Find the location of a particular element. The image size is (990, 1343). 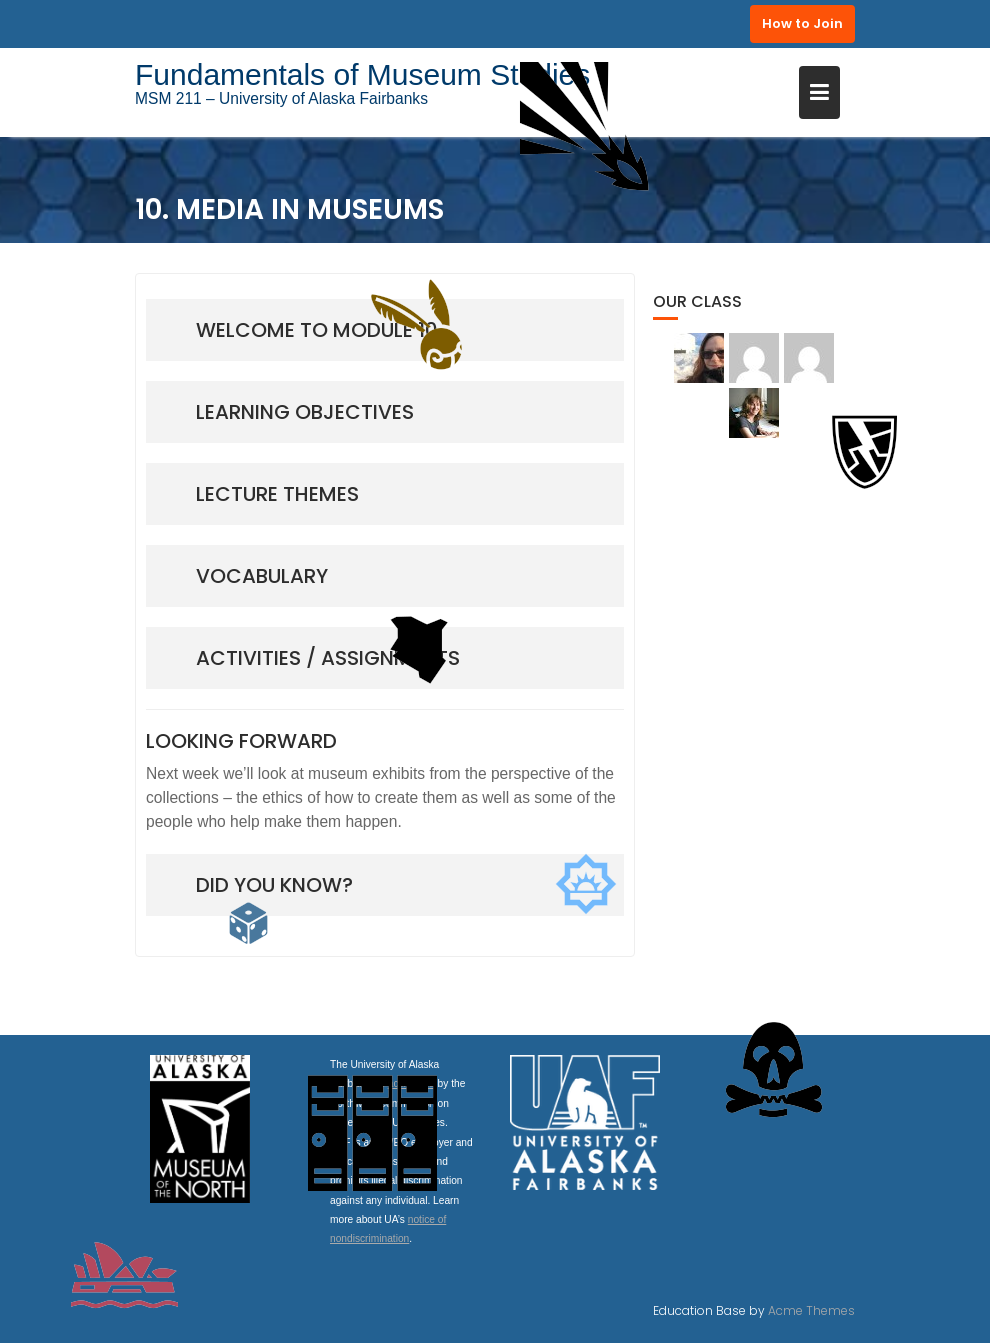

view sydney opera house landmark information is located at coordinates (124, 1266).